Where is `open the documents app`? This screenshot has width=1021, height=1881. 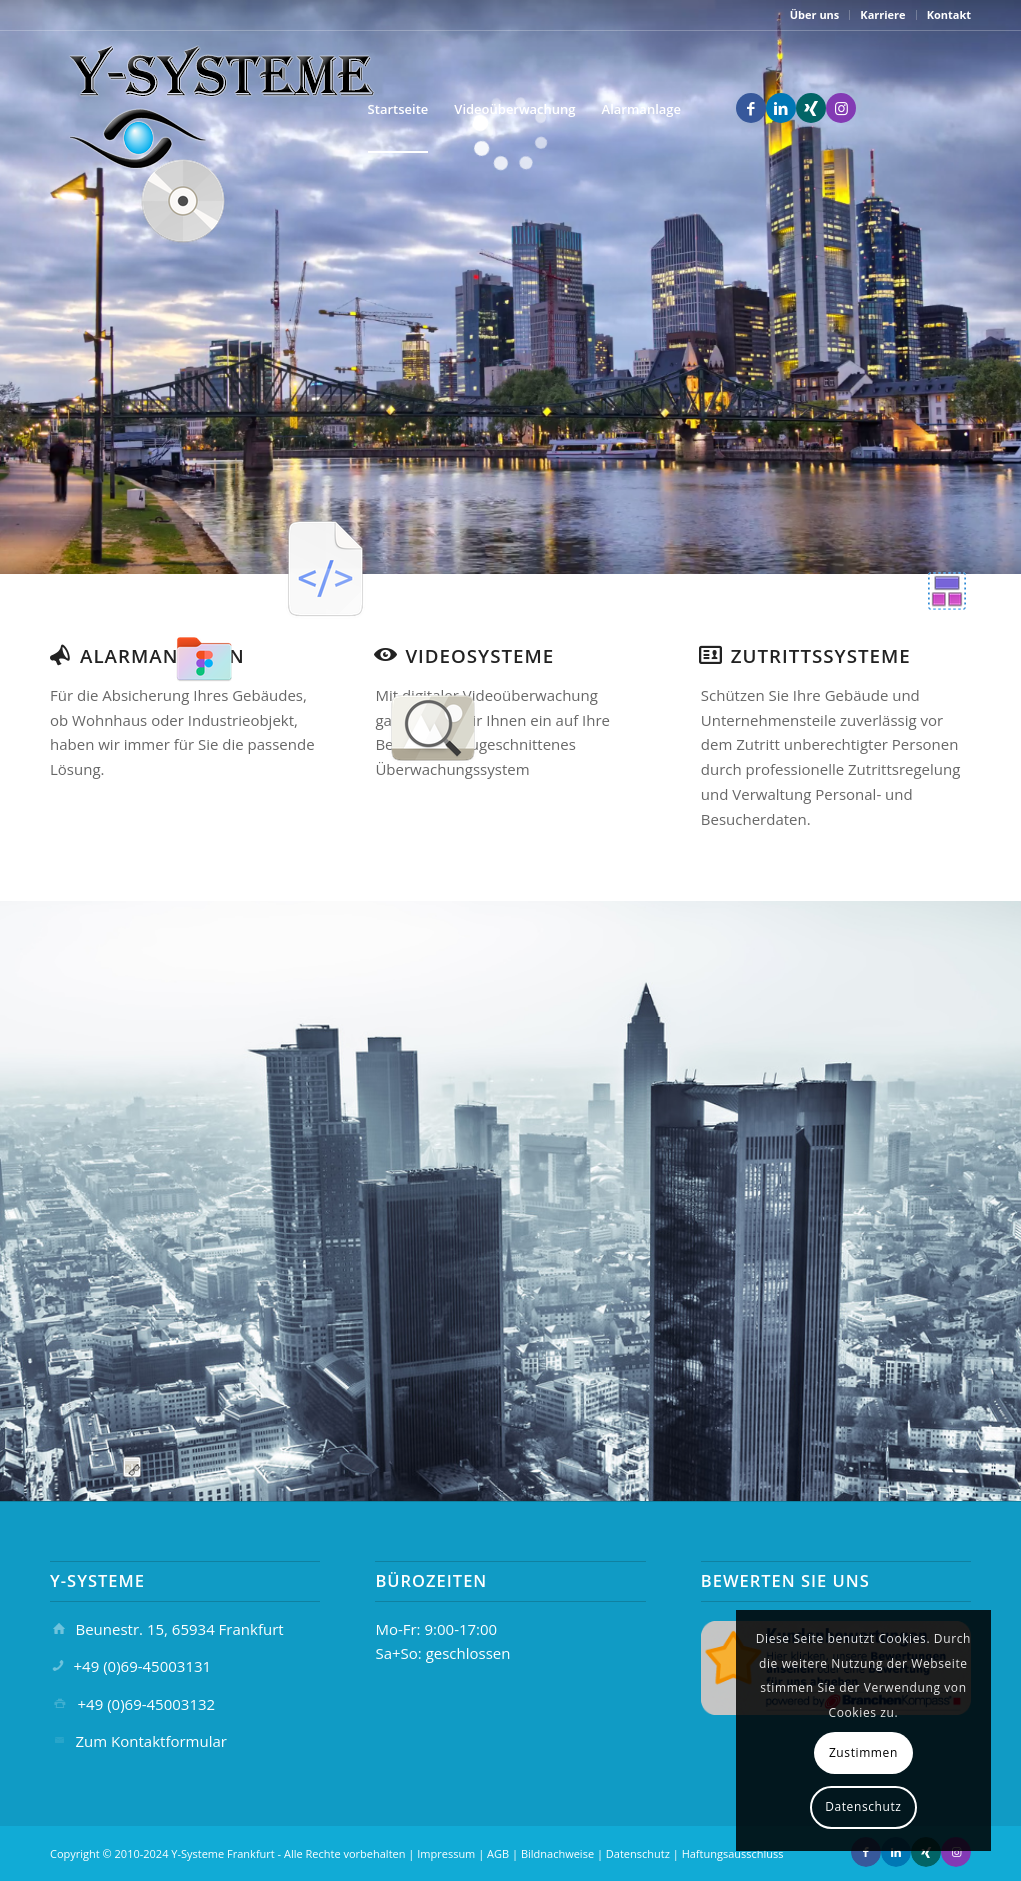 open the documents app is located at coordinates (132, 1467).